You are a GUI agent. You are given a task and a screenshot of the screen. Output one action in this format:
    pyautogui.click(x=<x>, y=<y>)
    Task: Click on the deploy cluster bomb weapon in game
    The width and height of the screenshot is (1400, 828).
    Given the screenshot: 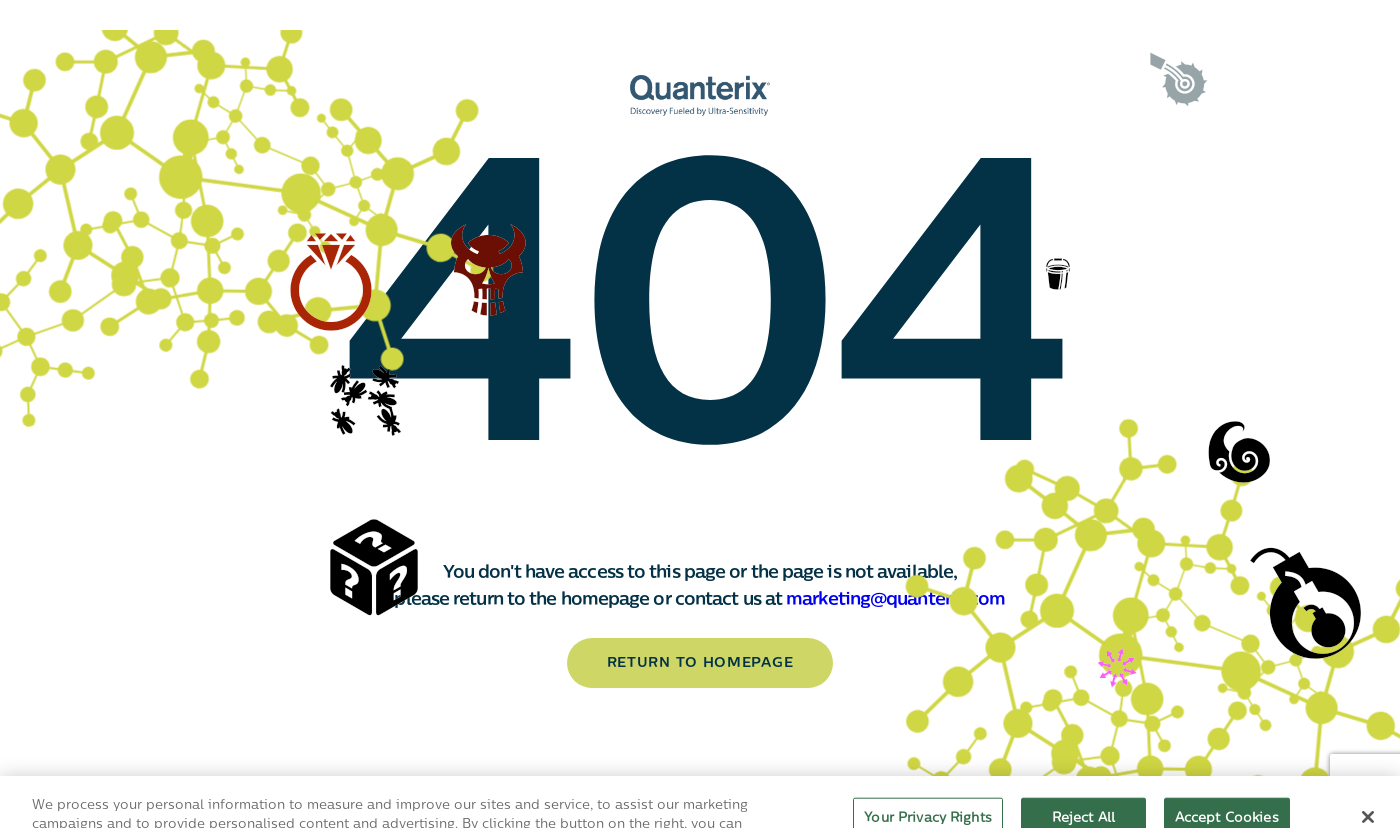 What is the action you would take?
    pyautogui.click(x=1306, y=604)
    